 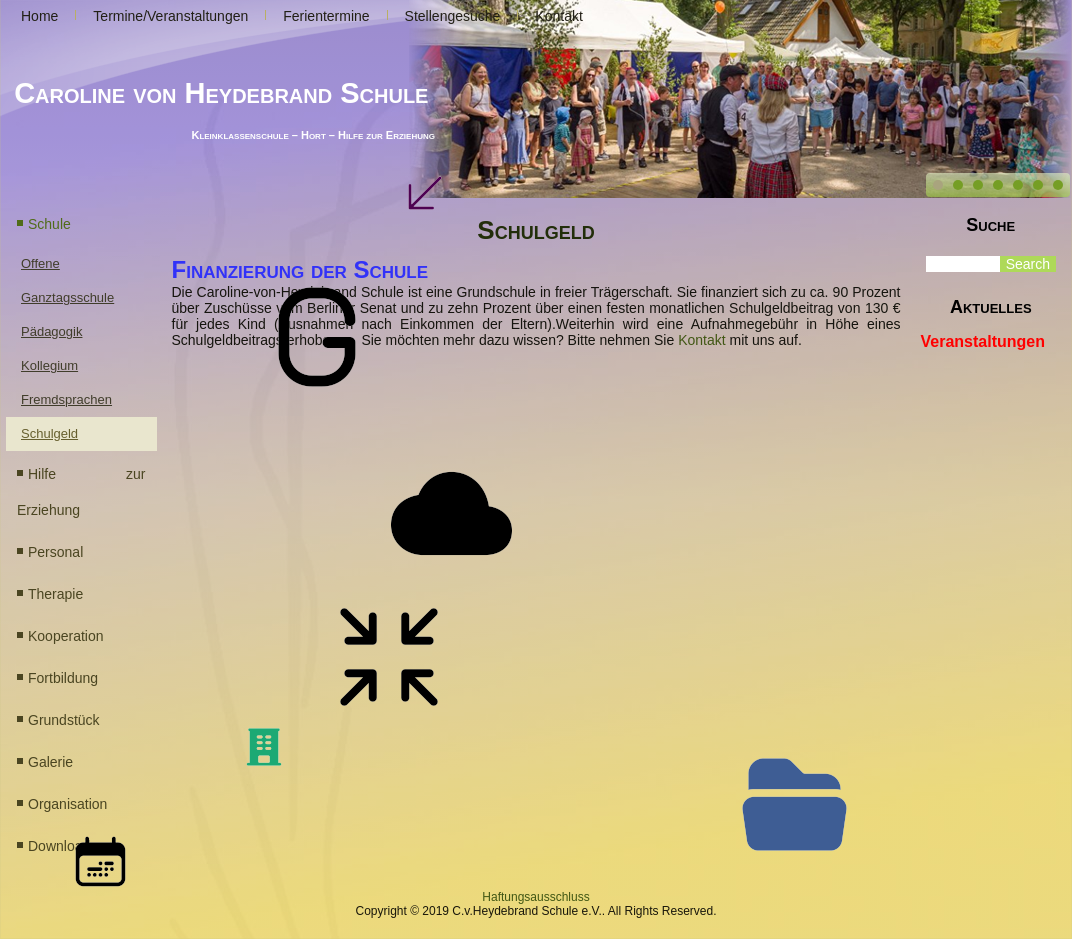 What do you see at coordinates (389, 657) in the screenshot?
I see `exit fullscreen mode` at bounding box center [389, 657].